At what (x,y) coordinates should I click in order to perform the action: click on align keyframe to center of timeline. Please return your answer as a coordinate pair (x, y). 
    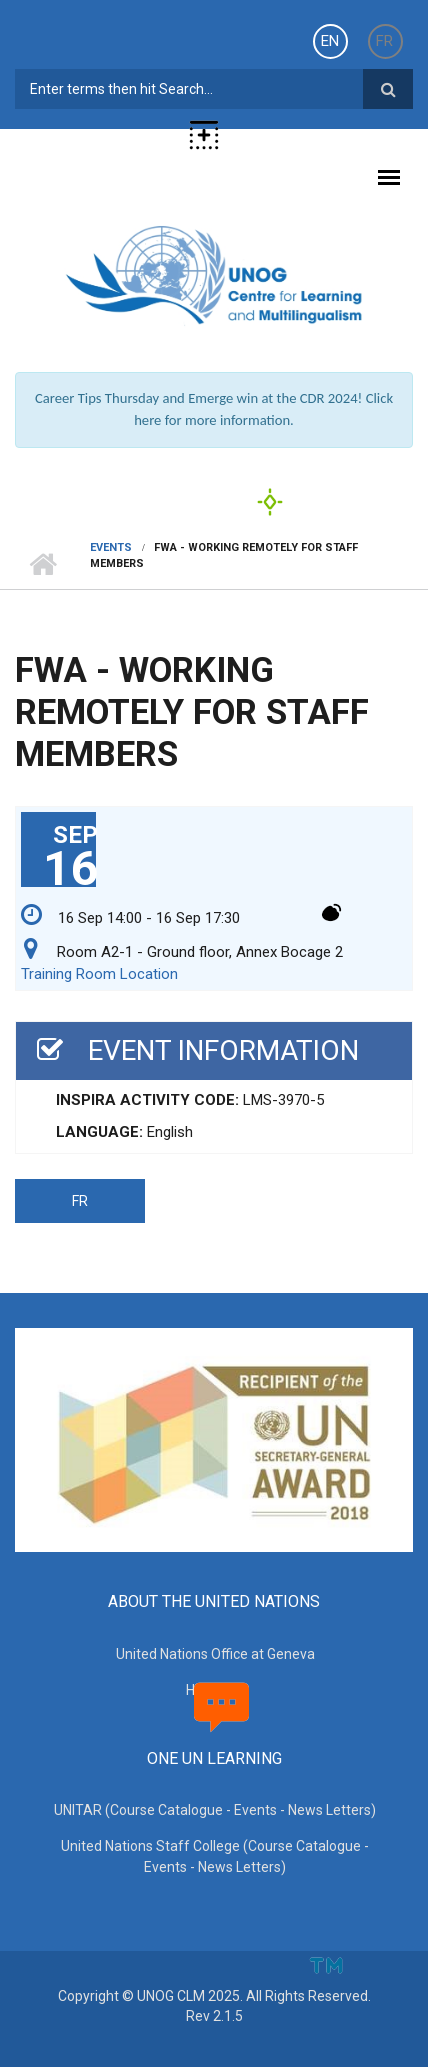
    Looking at the image, I should click on (270, 502).